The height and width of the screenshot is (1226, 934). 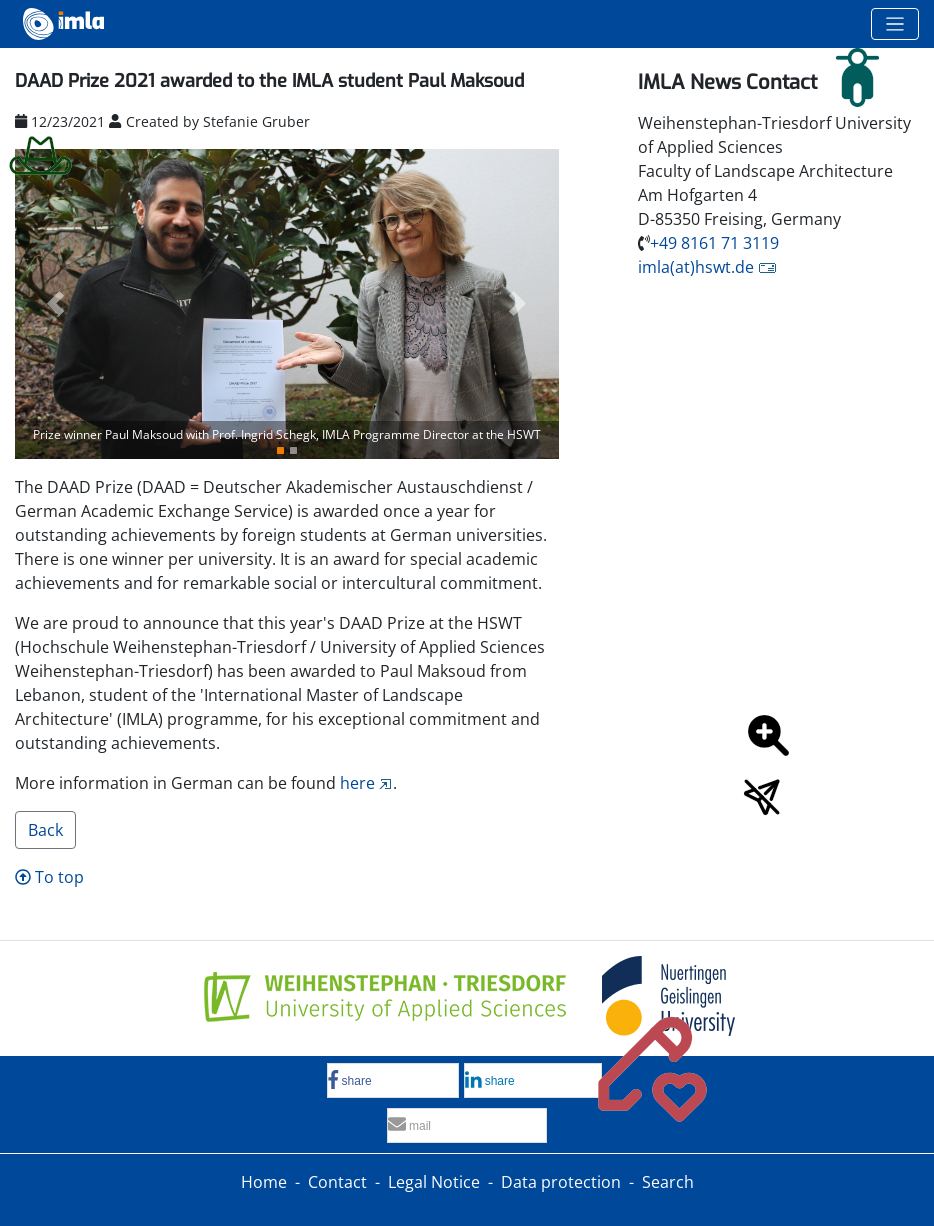 I want to click on select moped or scooter delivery option, so click(x=857, y=77).